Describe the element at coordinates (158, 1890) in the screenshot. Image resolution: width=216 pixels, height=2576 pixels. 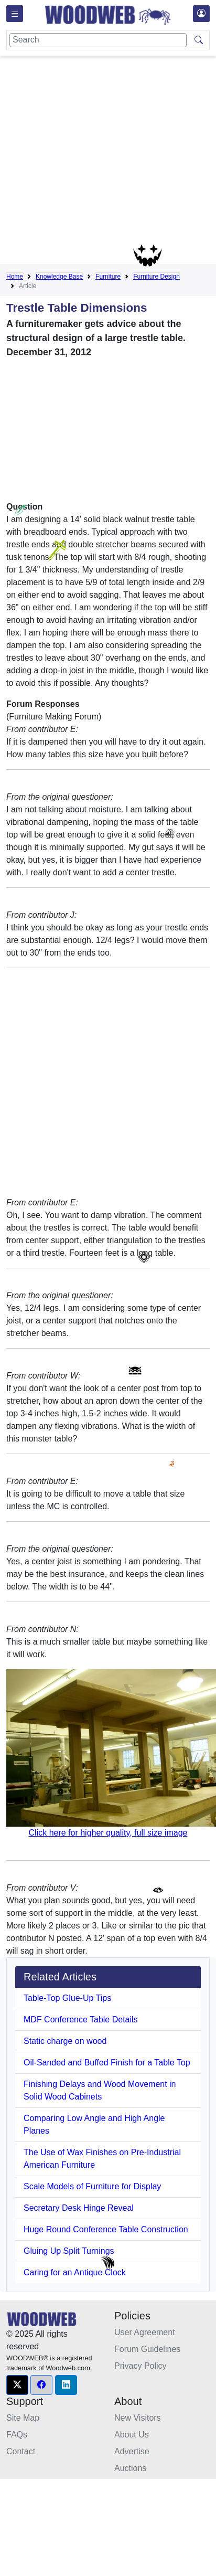
I see `indicates a special ability or enhanced vision power-up` at that location.